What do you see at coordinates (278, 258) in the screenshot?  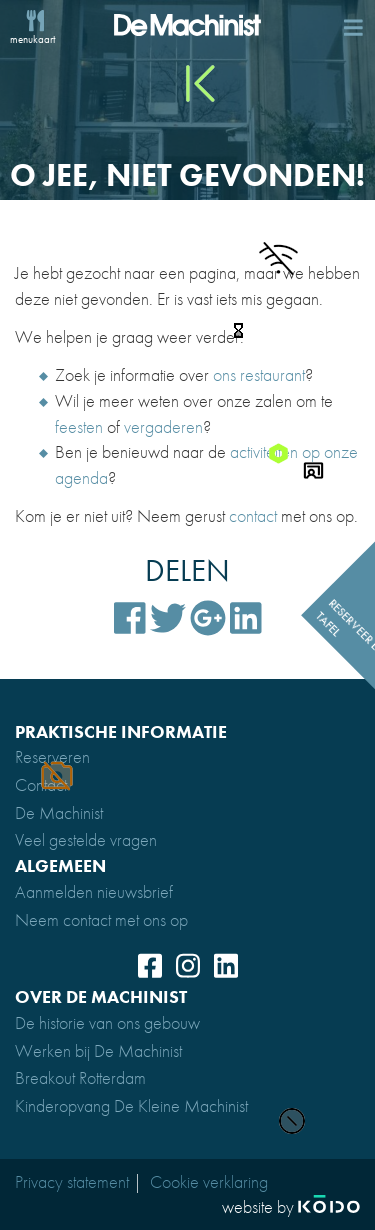 I see `indicates no wifi connection` at bounding box center [278, 258].